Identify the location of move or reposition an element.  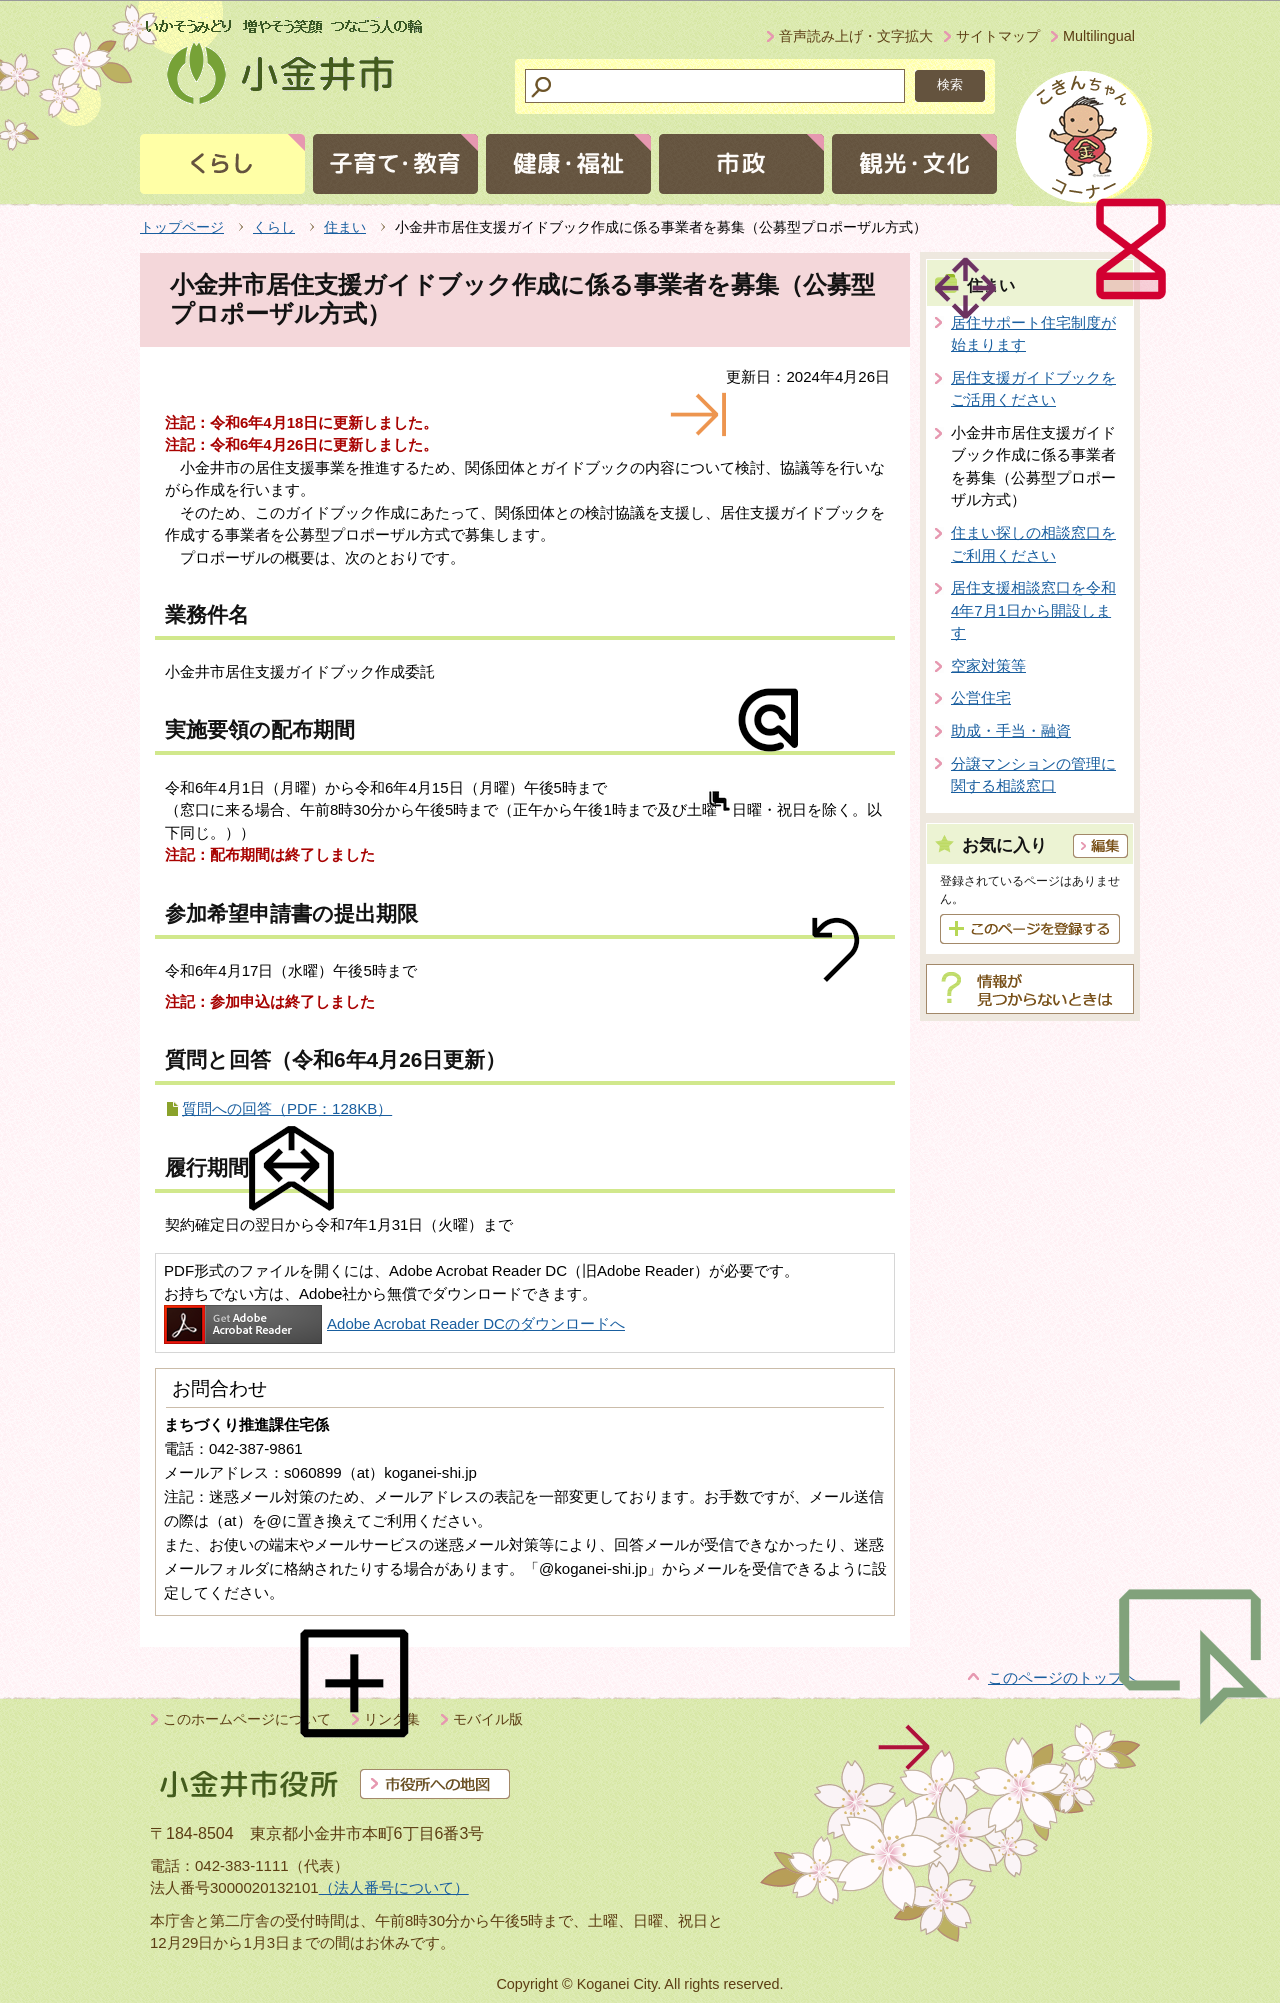
(965, 290).